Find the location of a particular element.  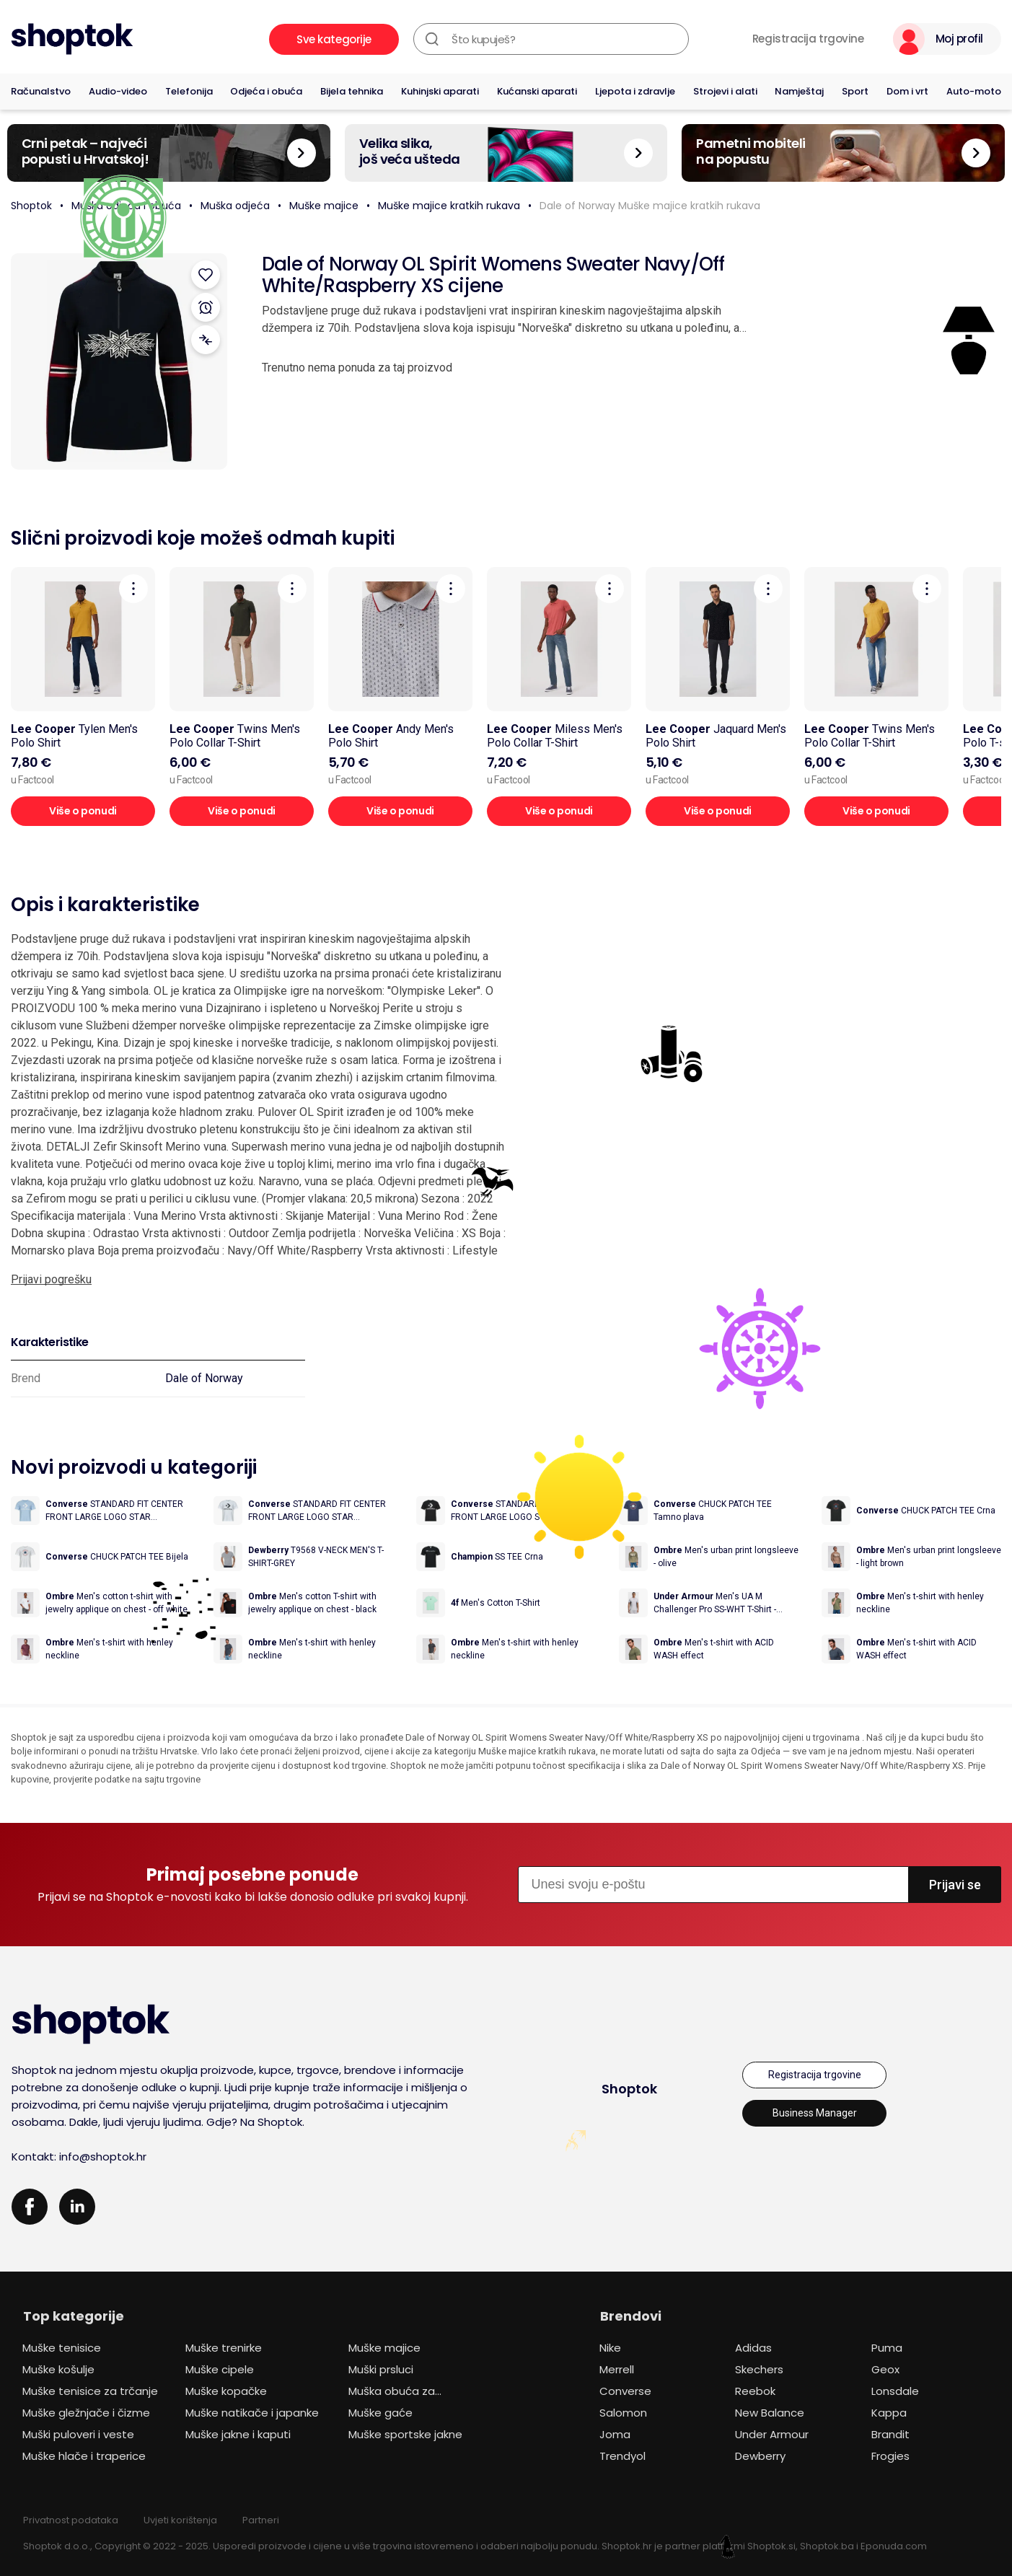

select shotgun ammo type is located at coordinates (672, 1054).